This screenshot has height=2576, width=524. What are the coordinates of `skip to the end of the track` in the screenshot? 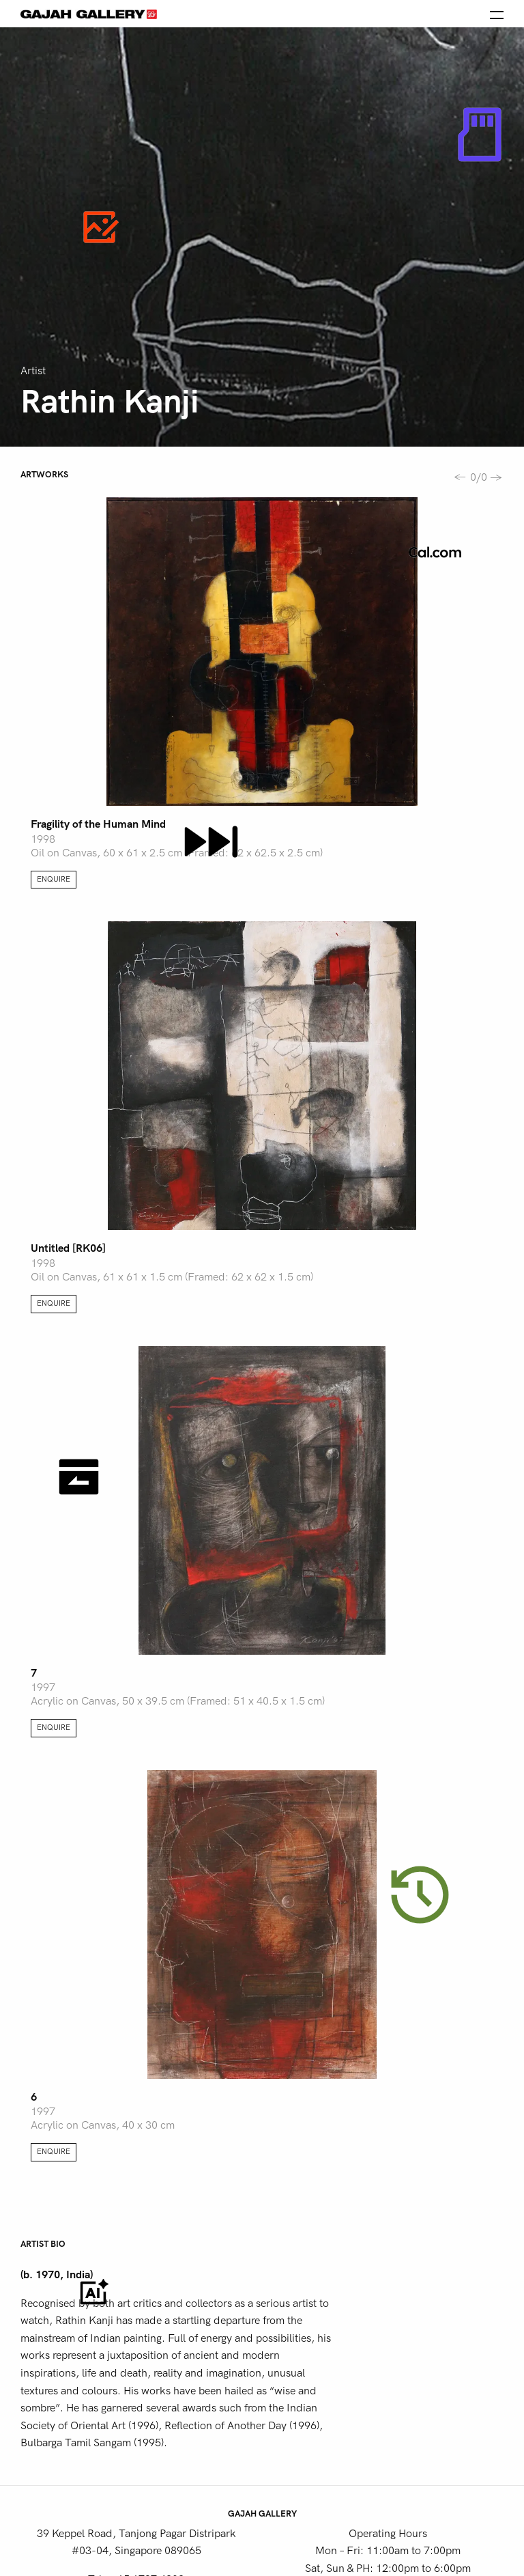 It's located at (211, 841).